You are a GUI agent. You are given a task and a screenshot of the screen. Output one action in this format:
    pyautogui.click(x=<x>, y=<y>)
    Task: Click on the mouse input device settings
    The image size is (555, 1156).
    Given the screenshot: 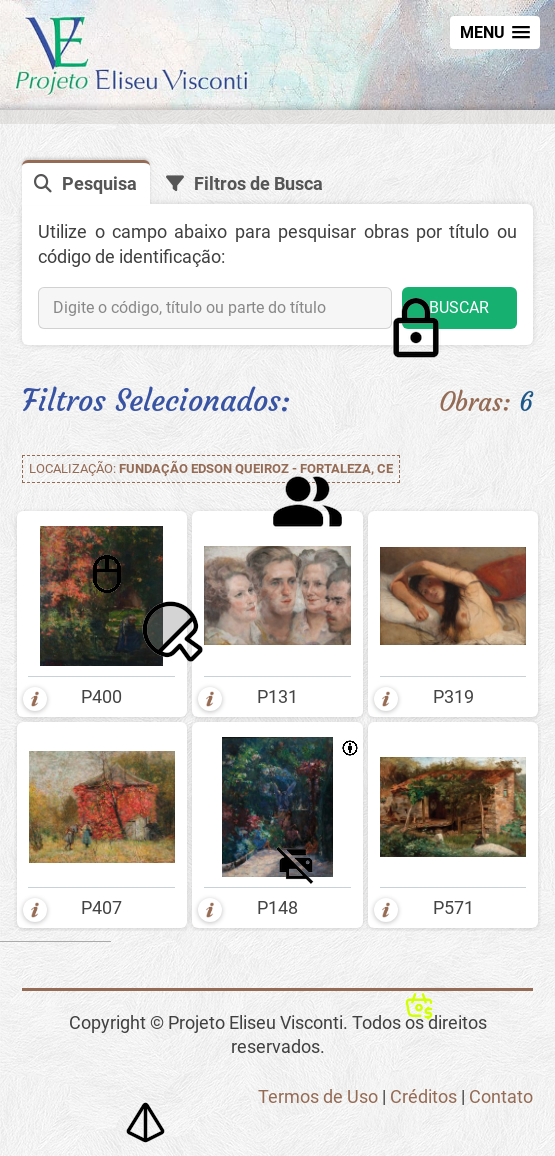 What is the action you would take?
    pyautogui.click(x=107, y=574)
    